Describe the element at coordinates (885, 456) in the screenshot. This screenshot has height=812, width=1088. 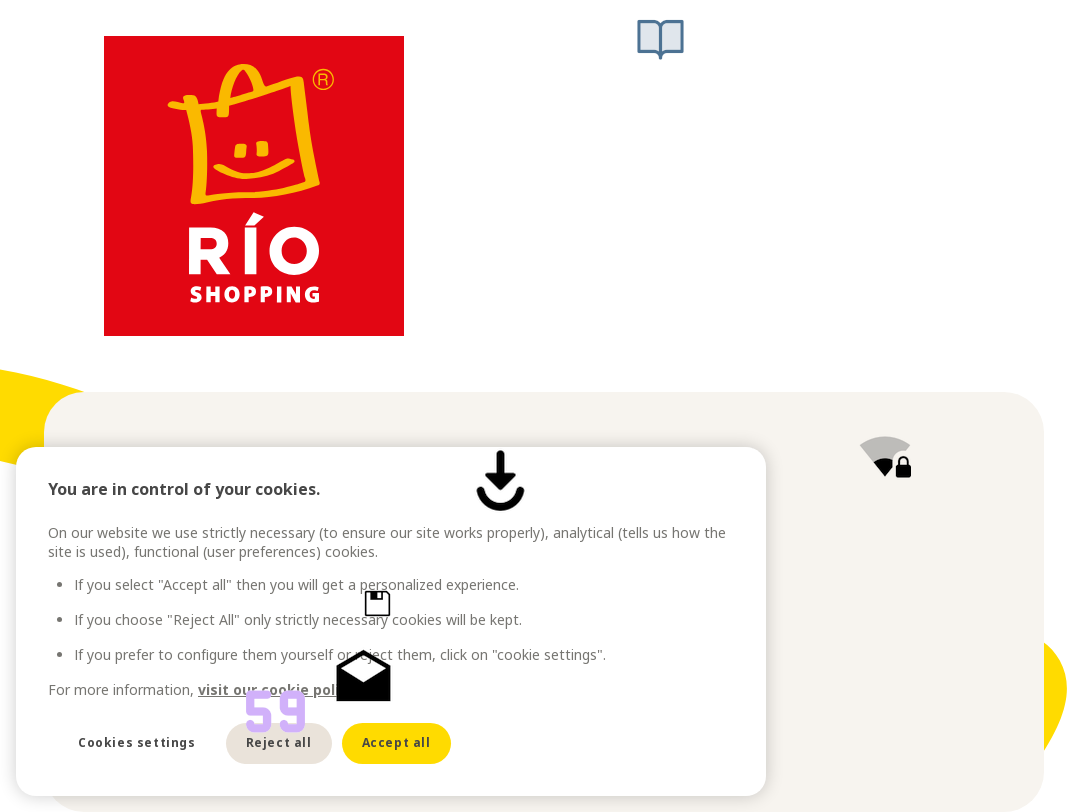
I see `weak wifi signal on a secured network` at that location.